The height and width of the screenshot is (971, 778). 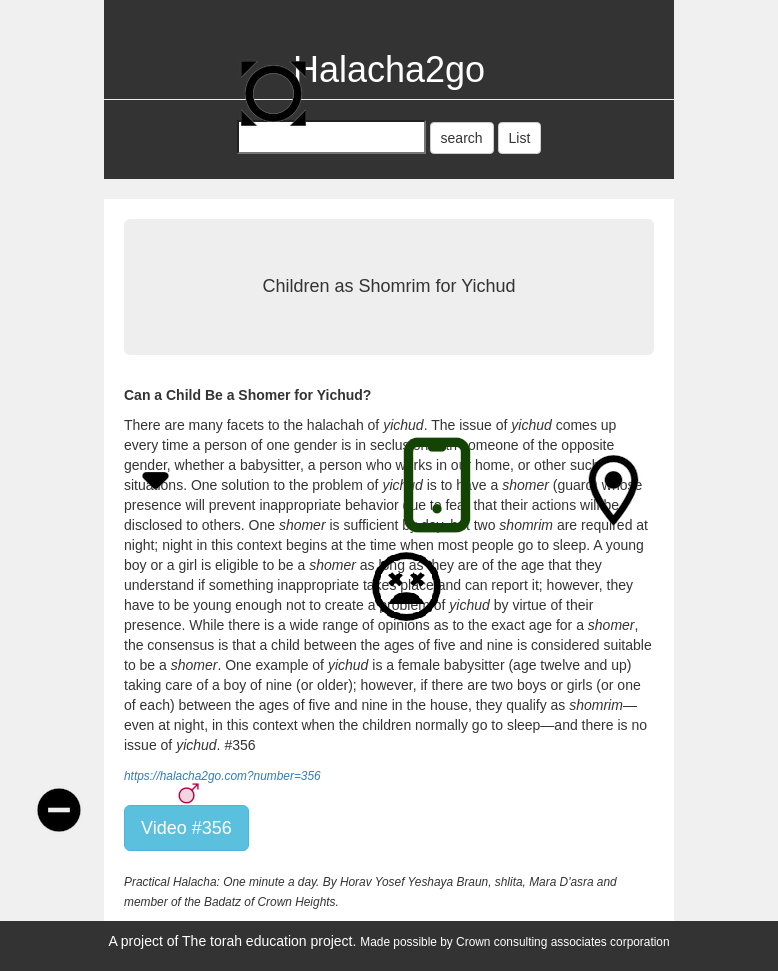 What do you see at coordinates (273, 93) in the screenshot?
I see `expand content to fill available space` at bounding box center [273, 93].